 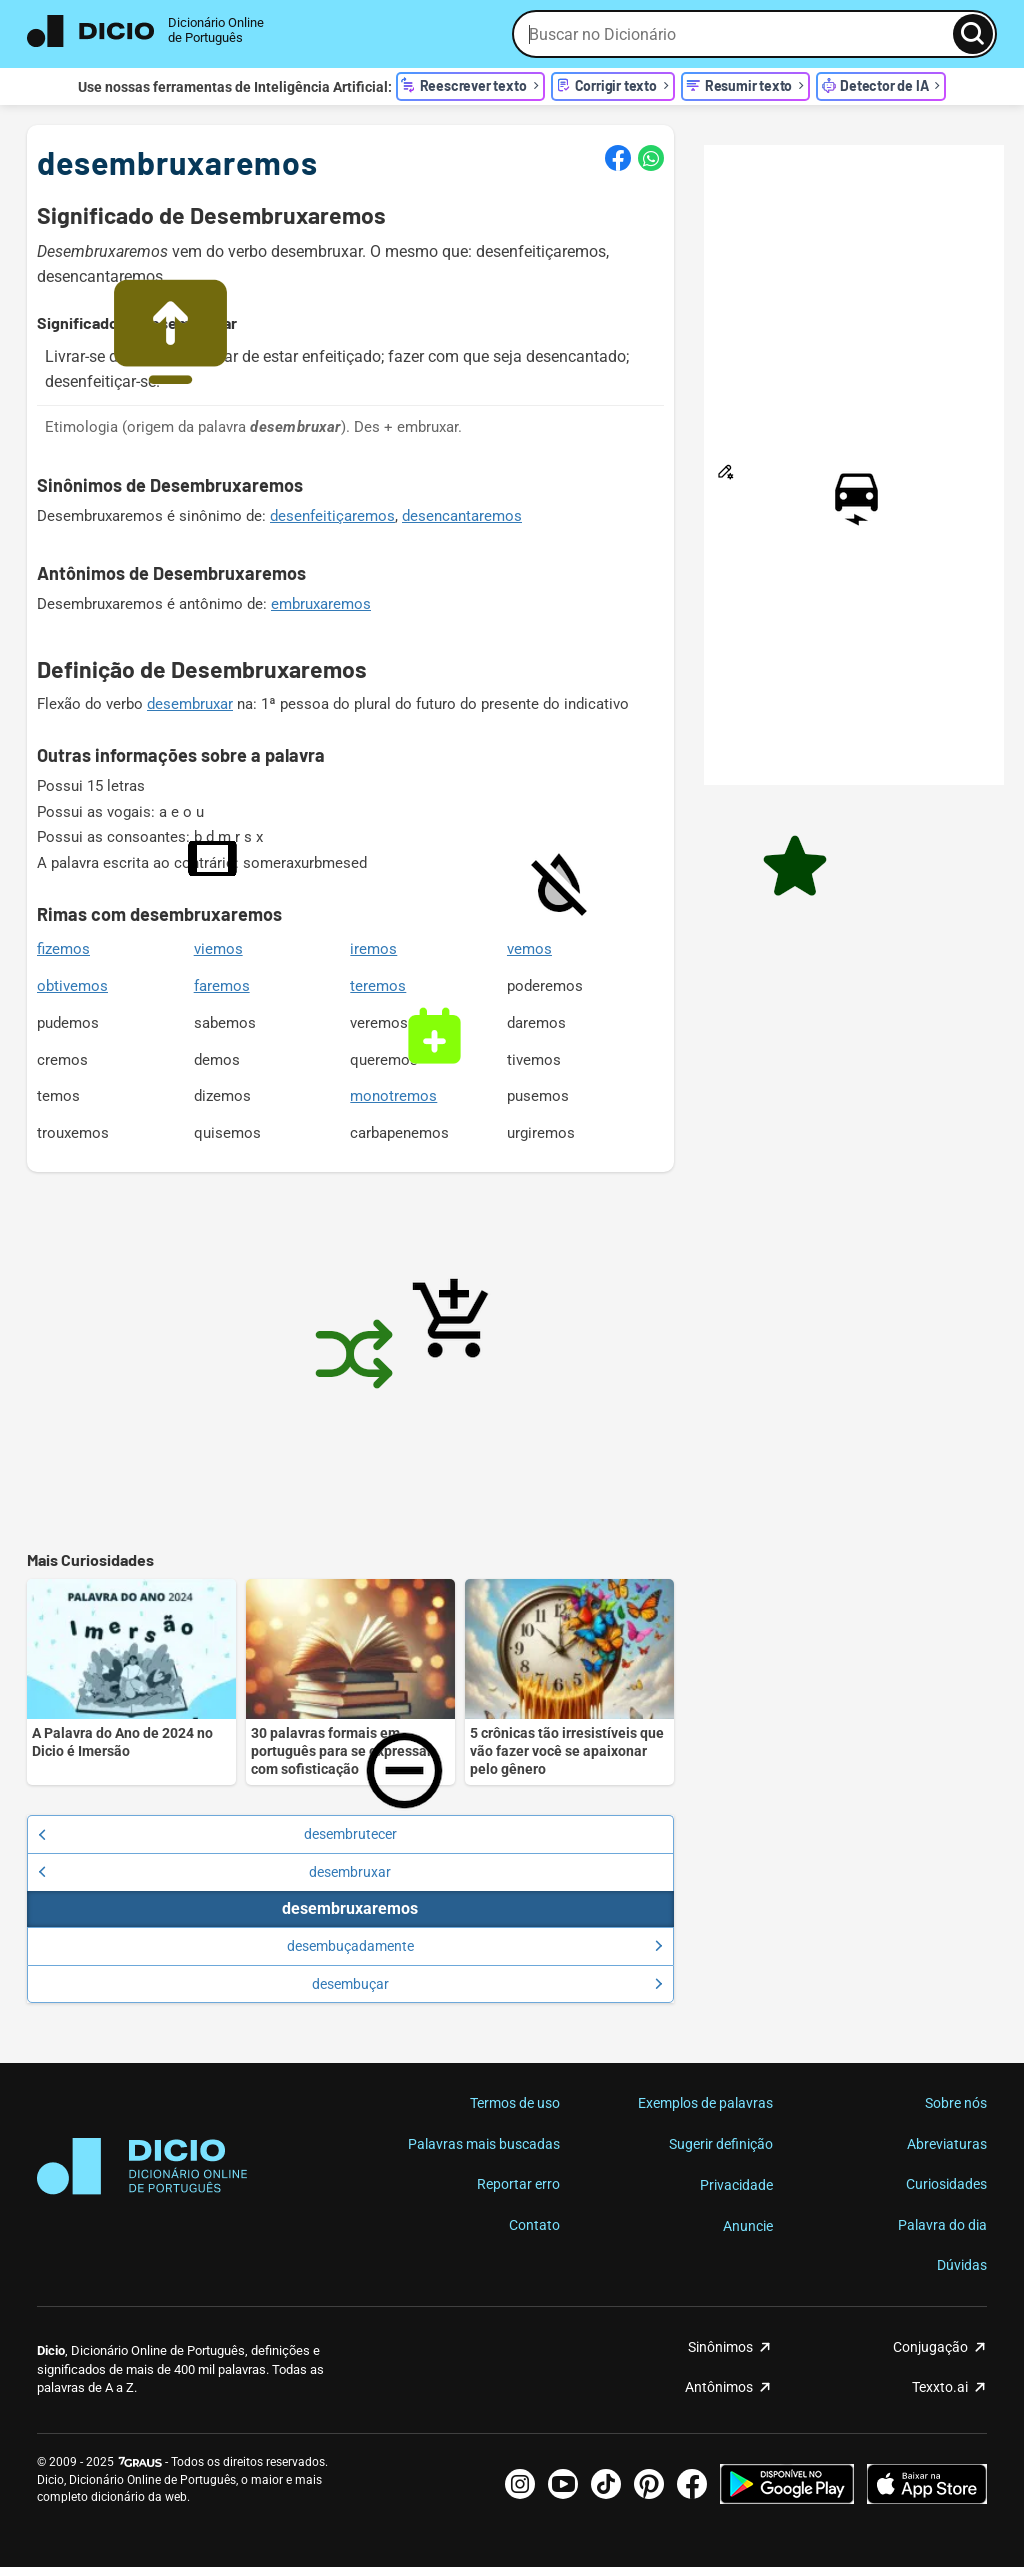 What do you see at coordinates (856, 499) in the screenshot?
I see `find nearby electric vehicle charging stations` at bounding box center [856, 499].